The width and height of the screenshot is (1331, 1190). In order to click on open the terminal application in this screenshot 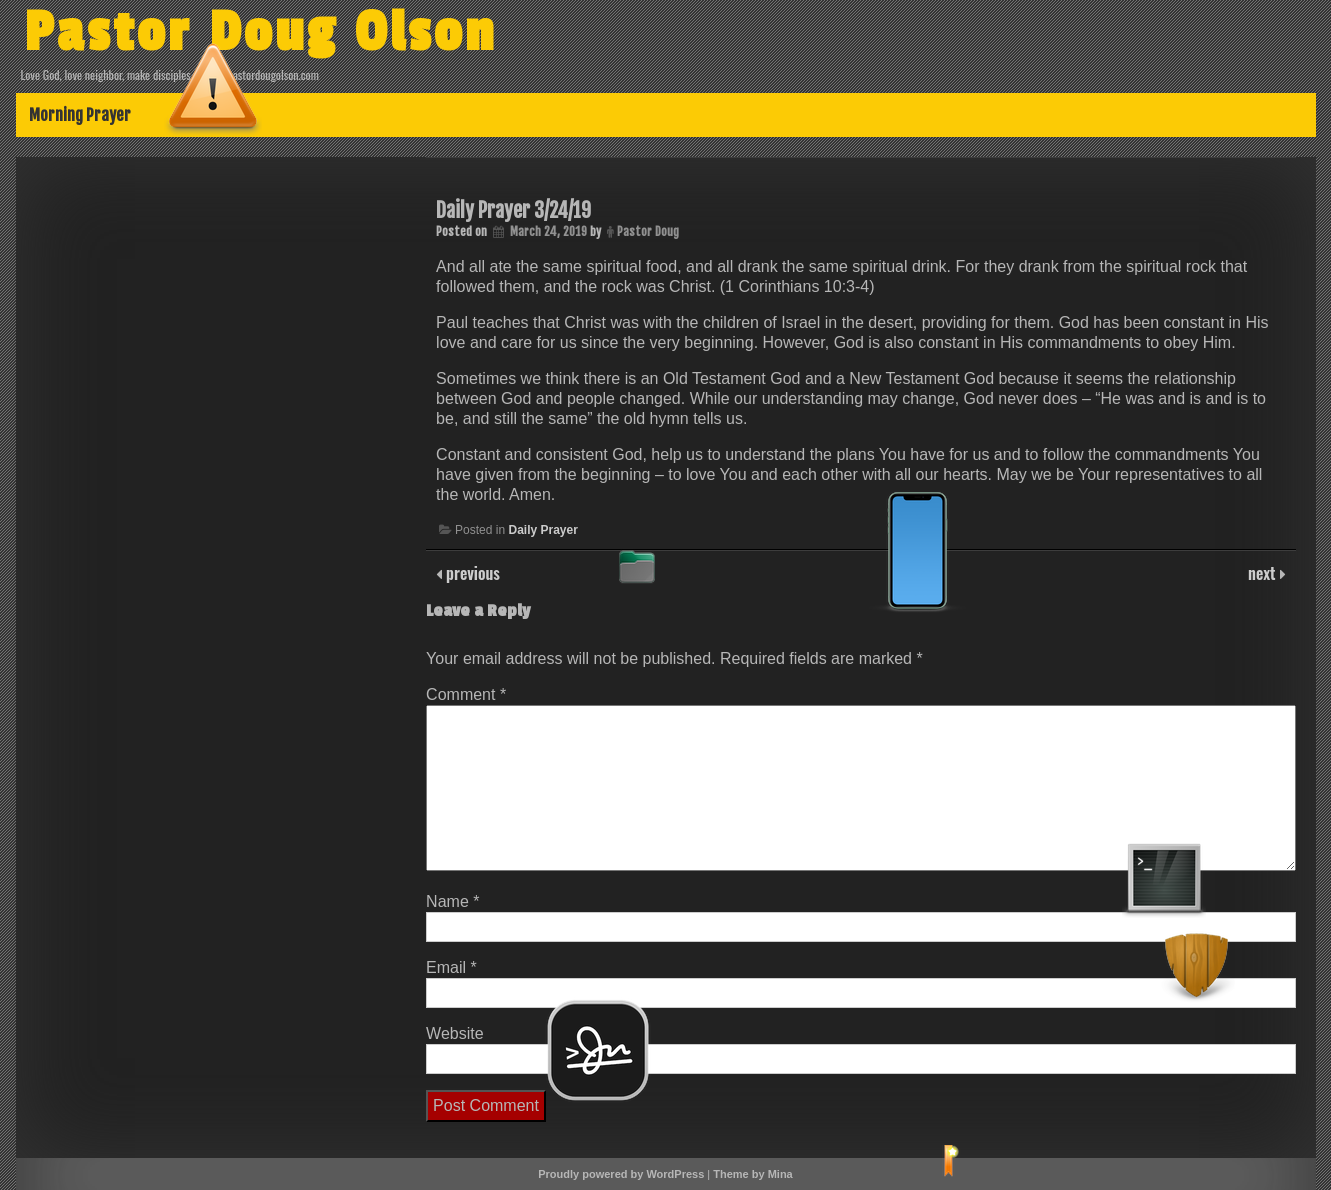, I will do `click(1164, 876)`.